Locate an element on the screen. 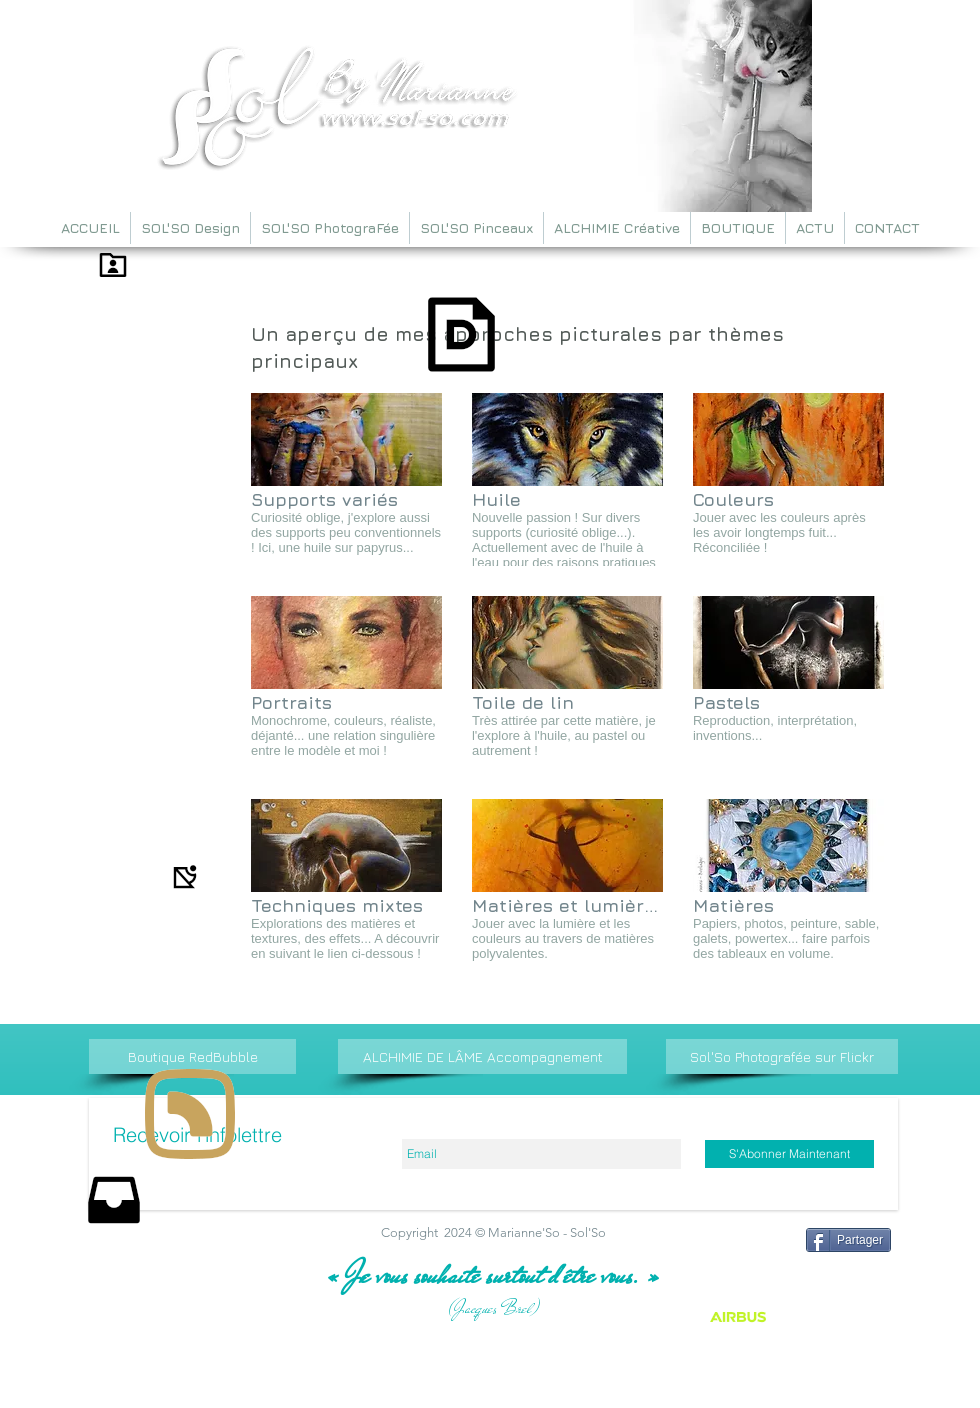 The height and width of the screenshot is (1408, 980). airbus company logo is located at coordinates (738, 1317).